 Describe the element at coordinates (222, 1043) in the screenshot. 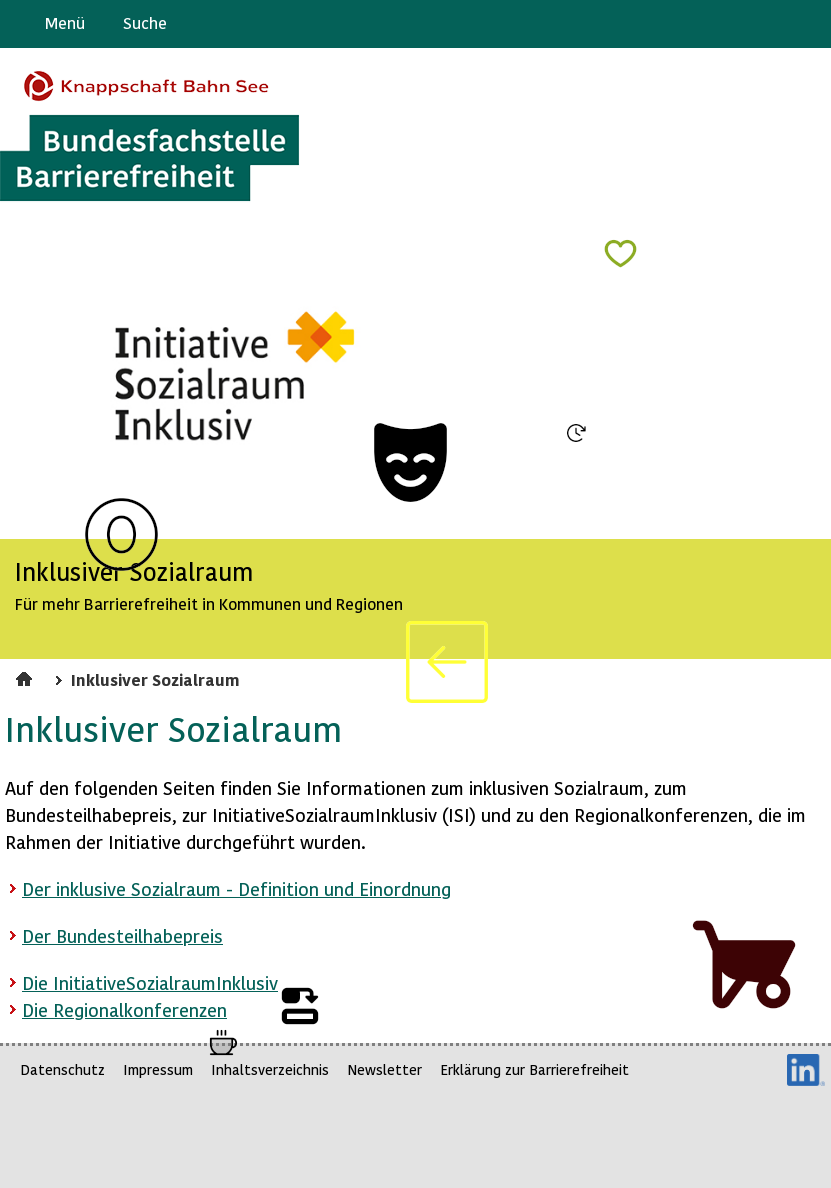

I see `find nearby coffee shops or cafés` at that location.